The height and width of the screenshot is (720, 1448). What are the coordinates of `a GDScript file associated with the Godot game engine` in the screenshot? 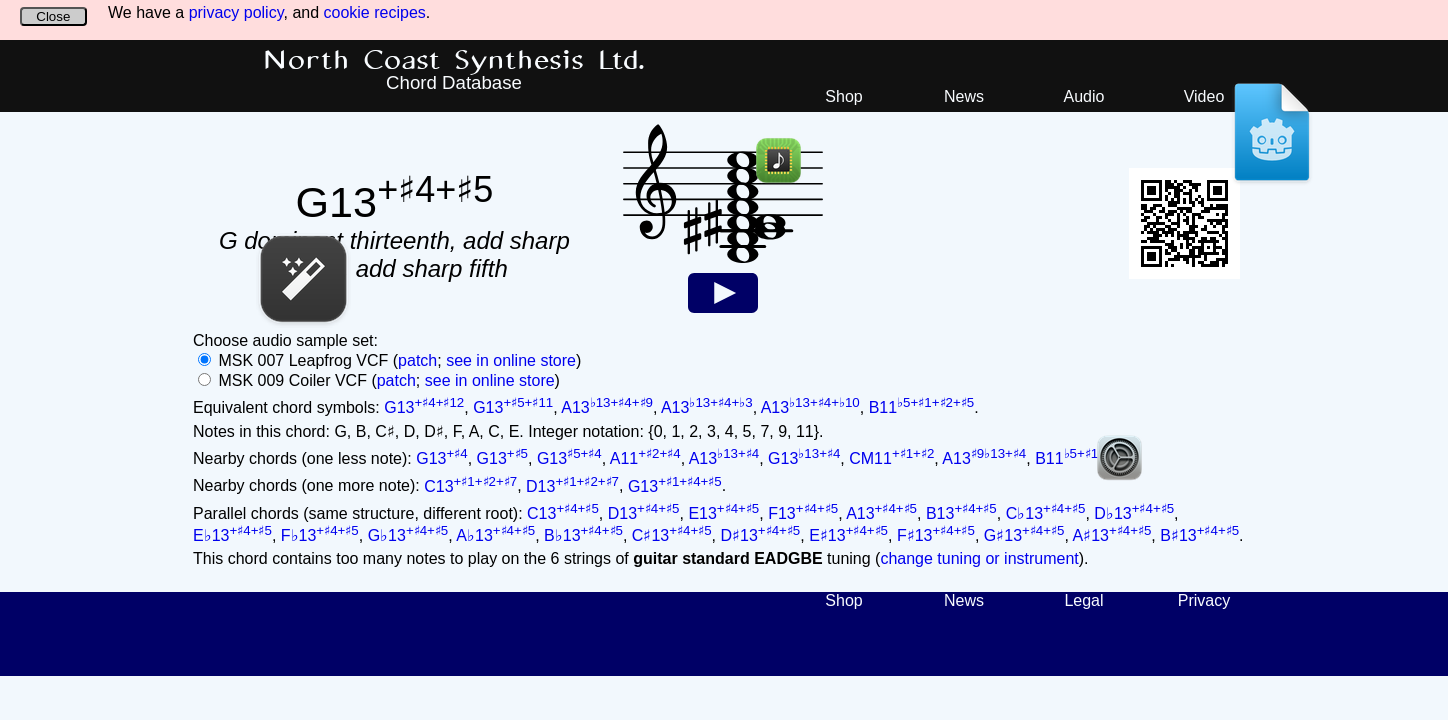 It's located at (1272, 134).